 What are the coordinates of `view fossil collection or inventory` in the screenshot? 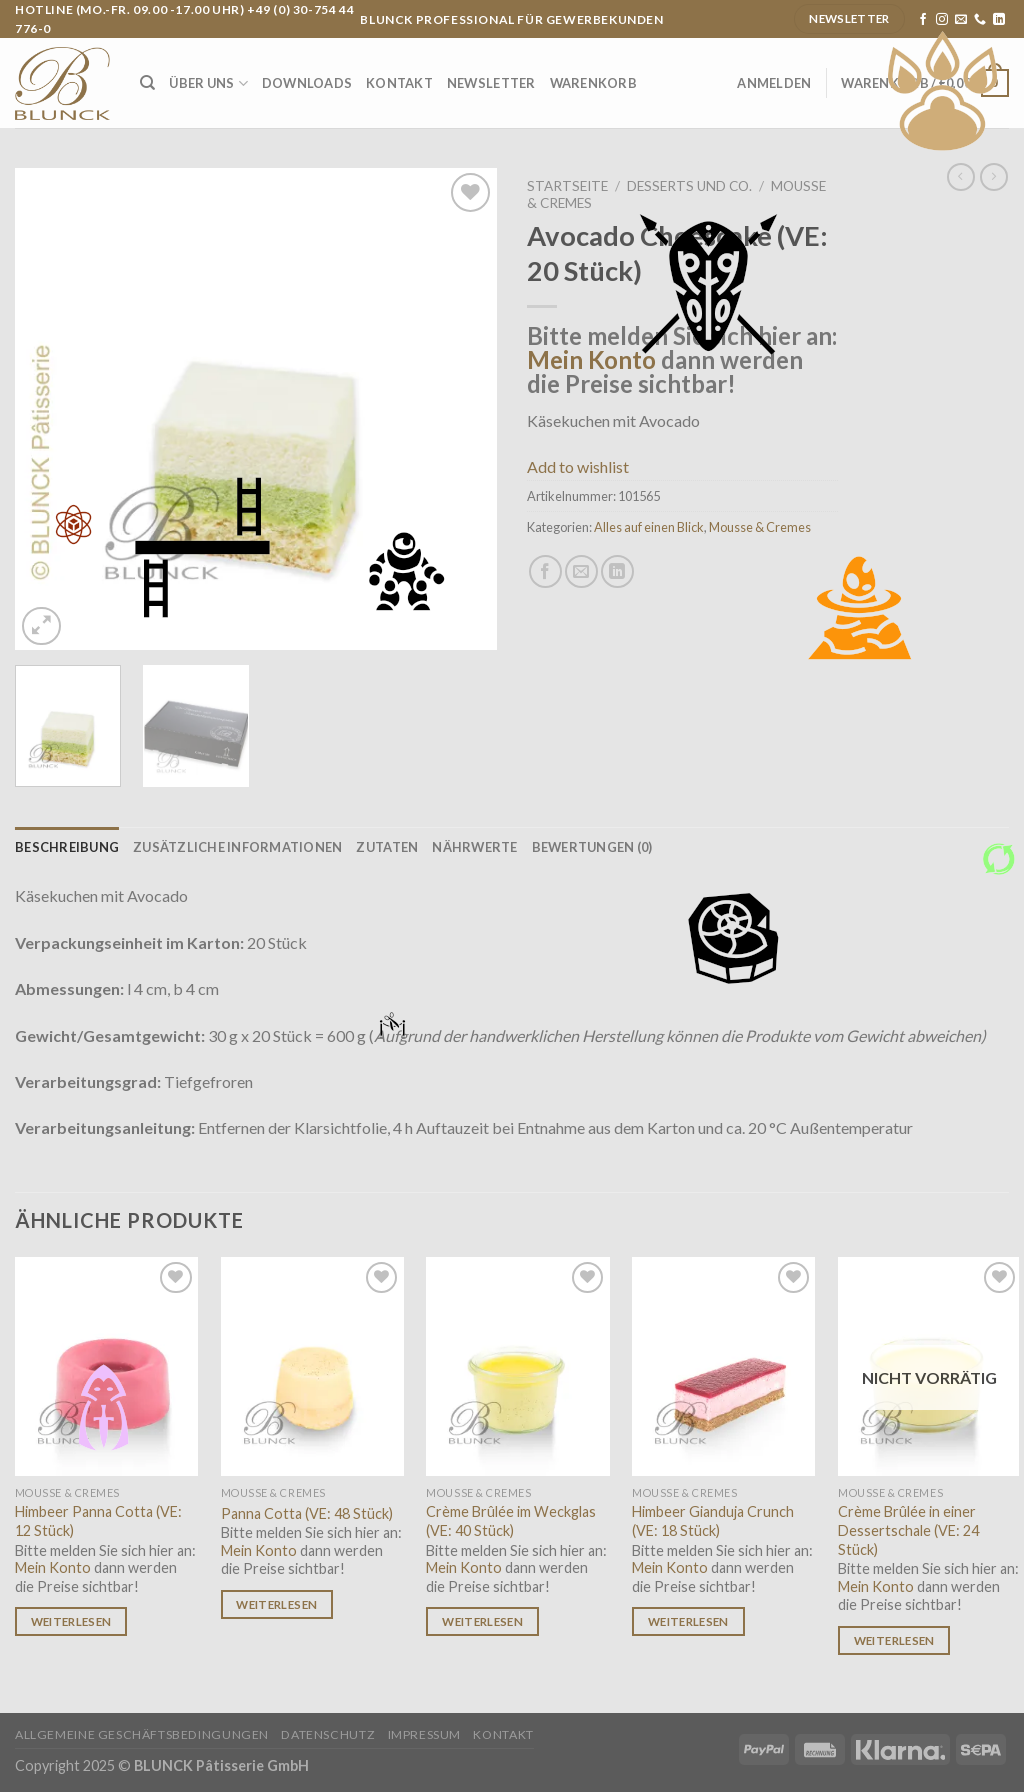 It's located at (734, 938).